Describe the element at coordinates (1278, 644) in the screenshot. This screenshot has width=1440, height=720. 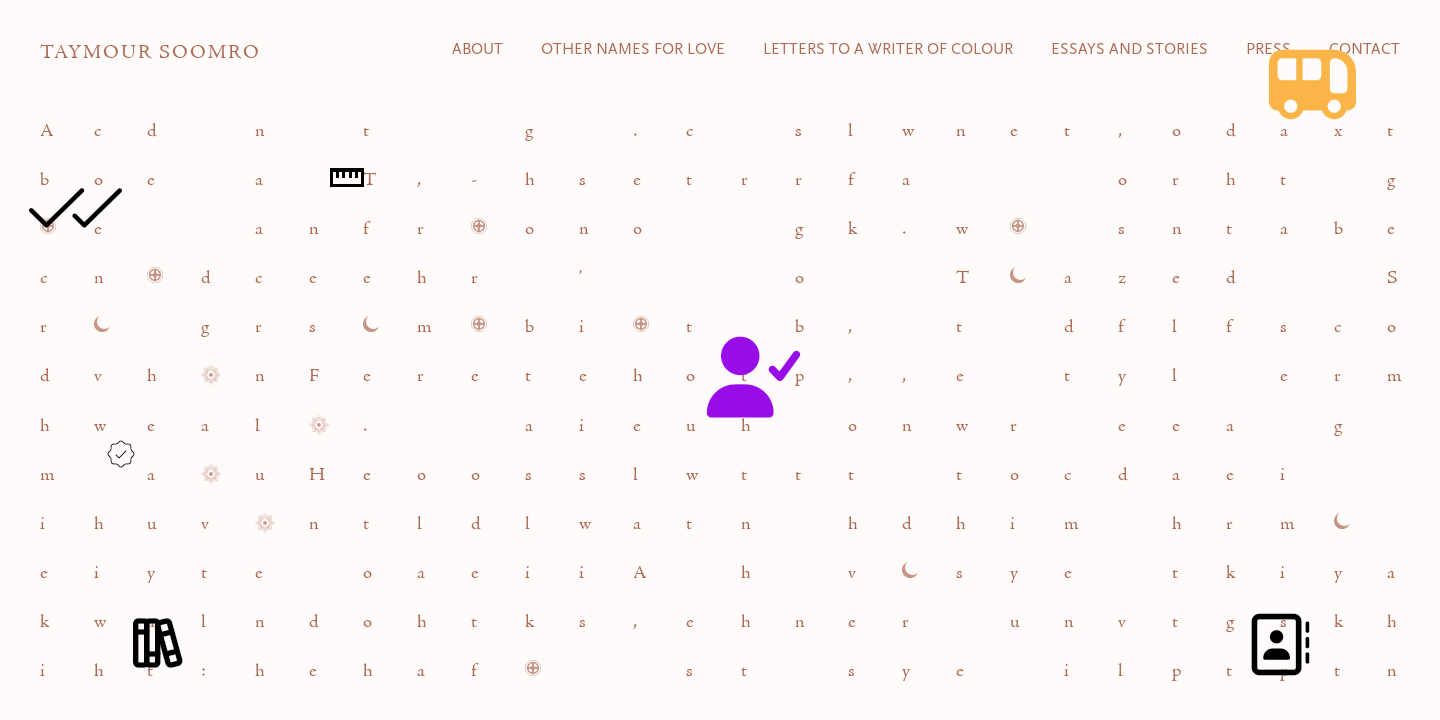
I see `open your contacts list` at that location.